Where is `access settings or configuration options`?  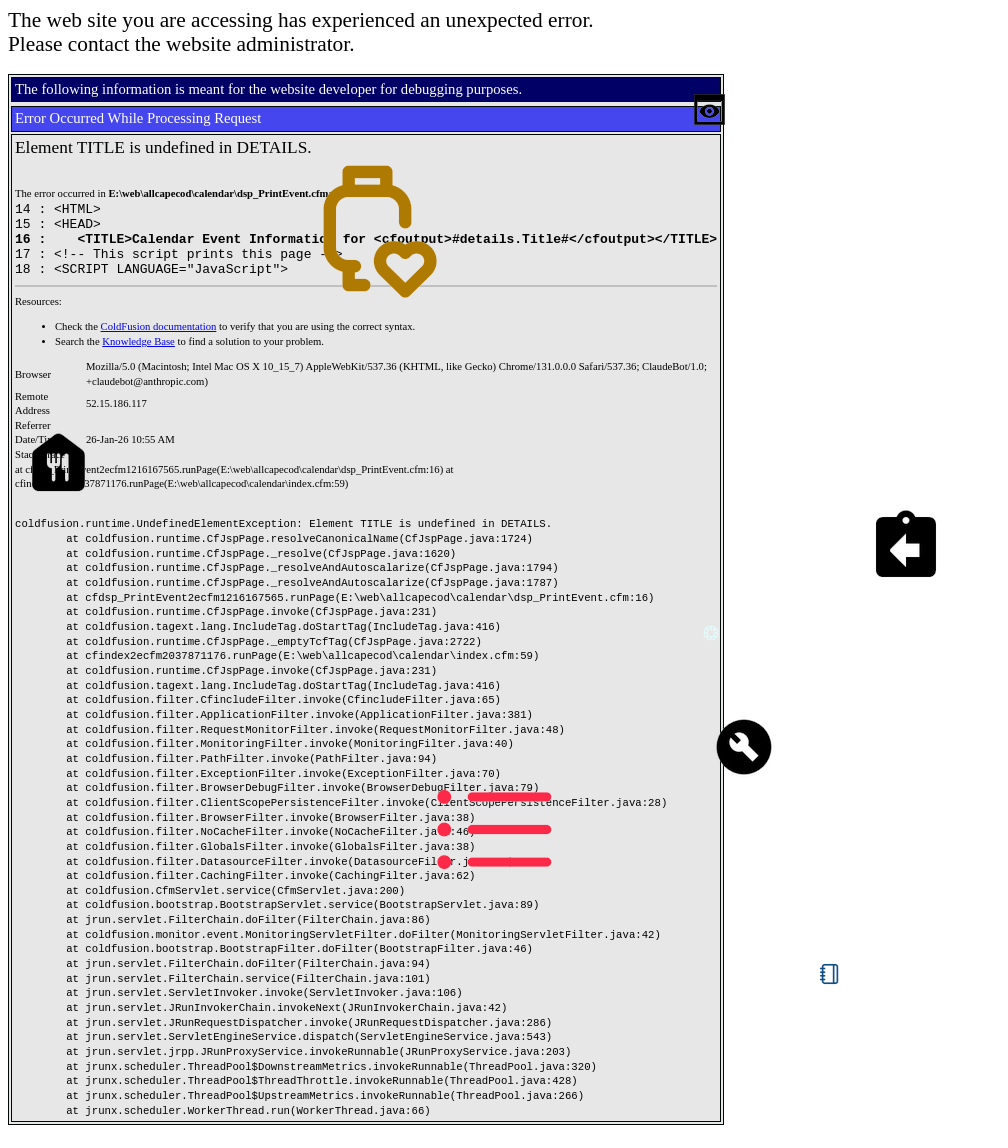 access settings or configuration options is located at coordinates (744, 747).